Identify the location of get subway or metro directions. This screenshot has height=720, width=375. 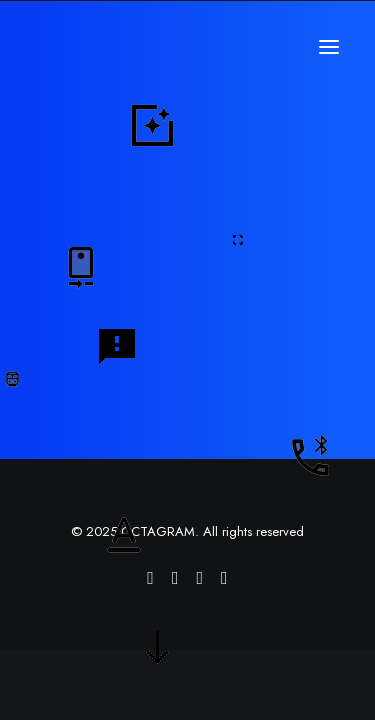
(12, 379).